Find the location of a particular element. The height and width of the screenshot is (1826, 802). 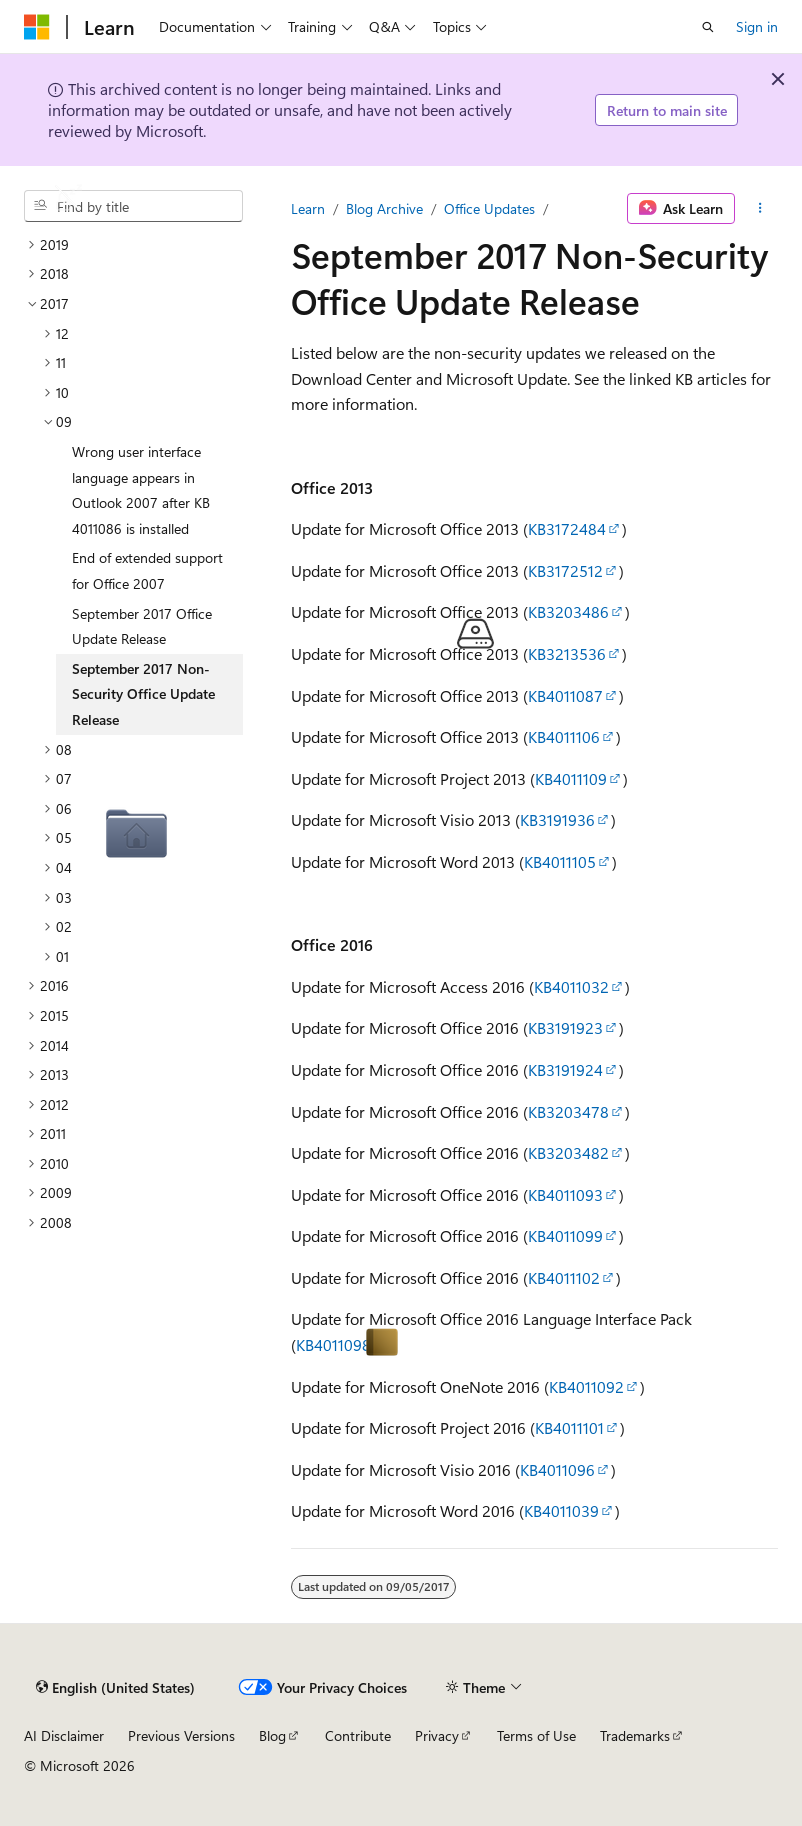

access the desktop folder is located at coordinates (382, 1341).